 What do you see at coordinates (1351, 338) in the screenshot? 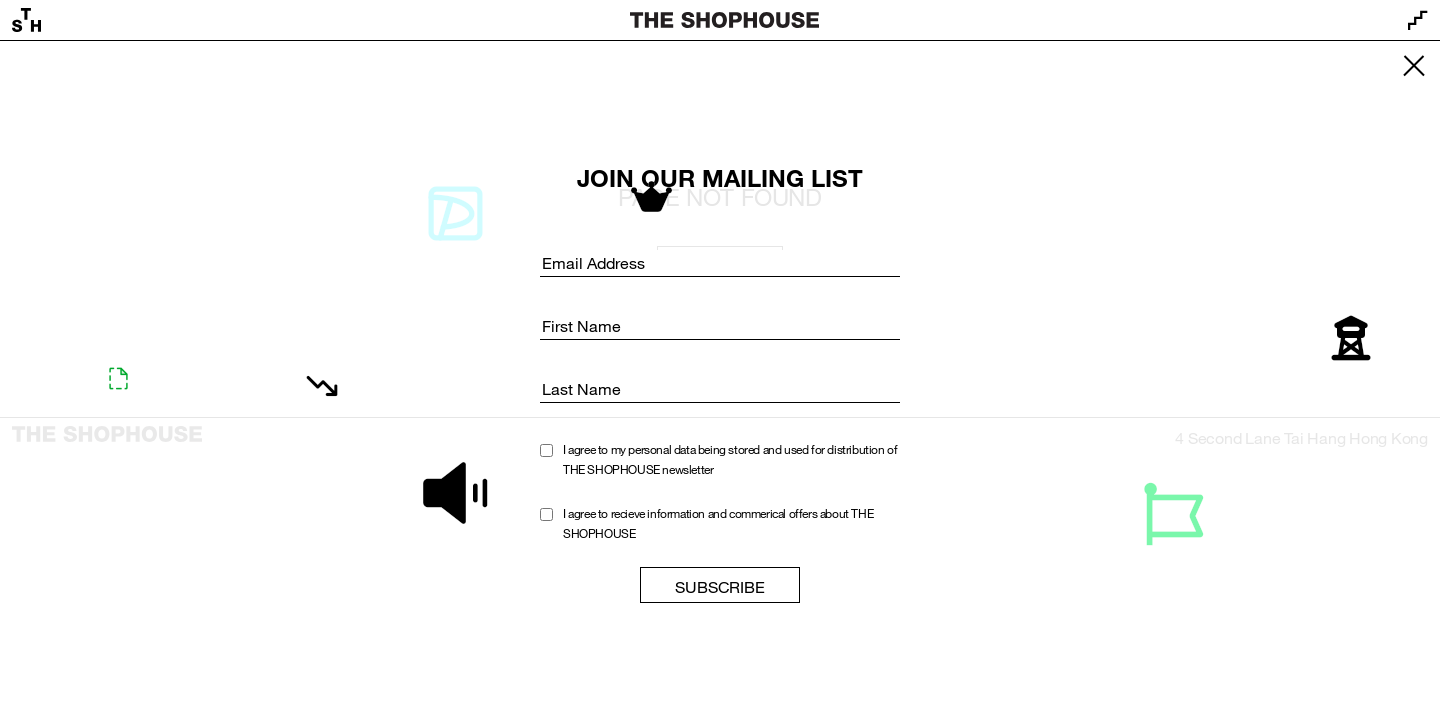
I see `view observation tower or lookout point` at bounding box center [1351, 338].